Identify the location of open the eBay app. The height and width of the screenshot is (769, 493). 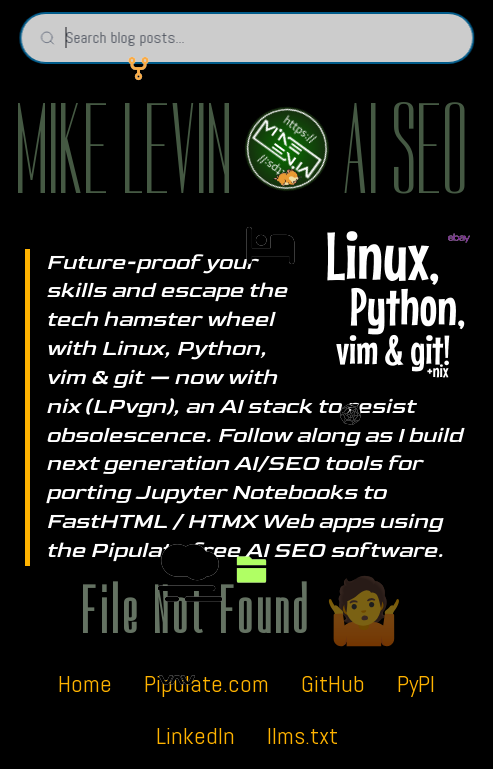
(459, 238).